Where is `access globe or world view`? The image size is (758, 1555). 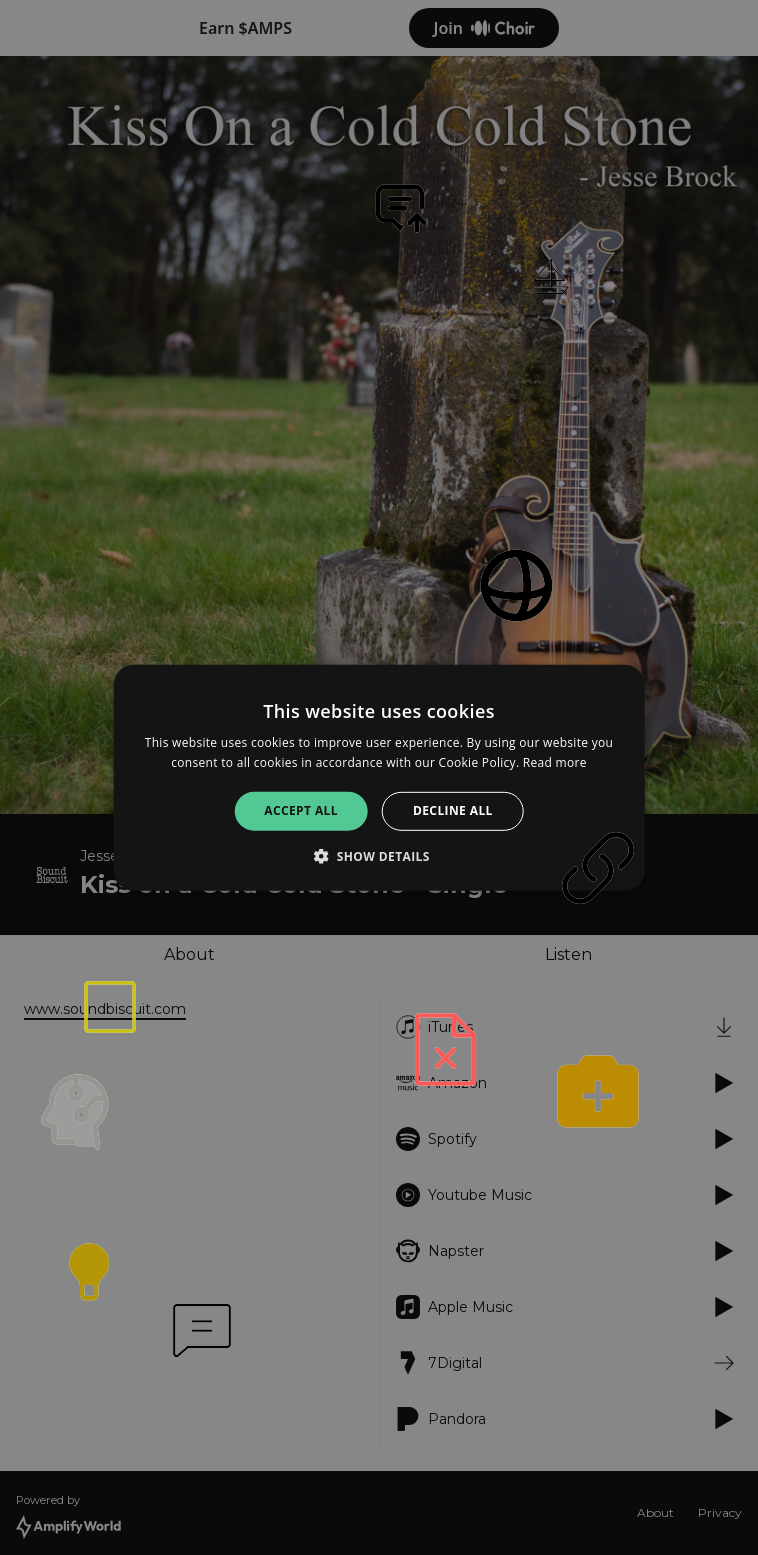
access globe or world view is located at coordinates (516, 585).